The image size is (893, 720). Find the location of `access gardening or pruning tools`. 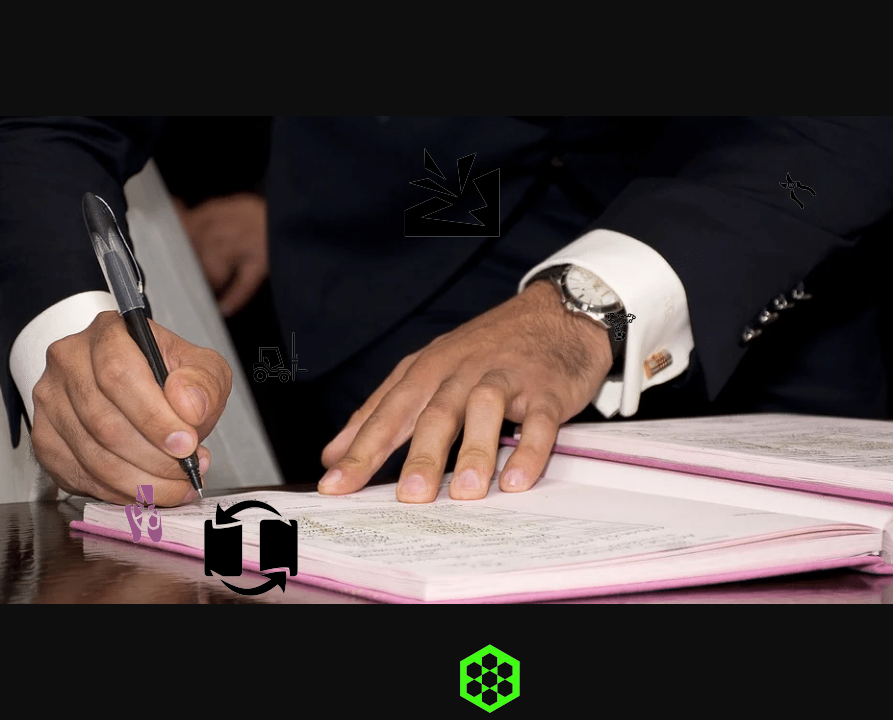

access gardening or pruning tools is located at coordinates (797, 190).